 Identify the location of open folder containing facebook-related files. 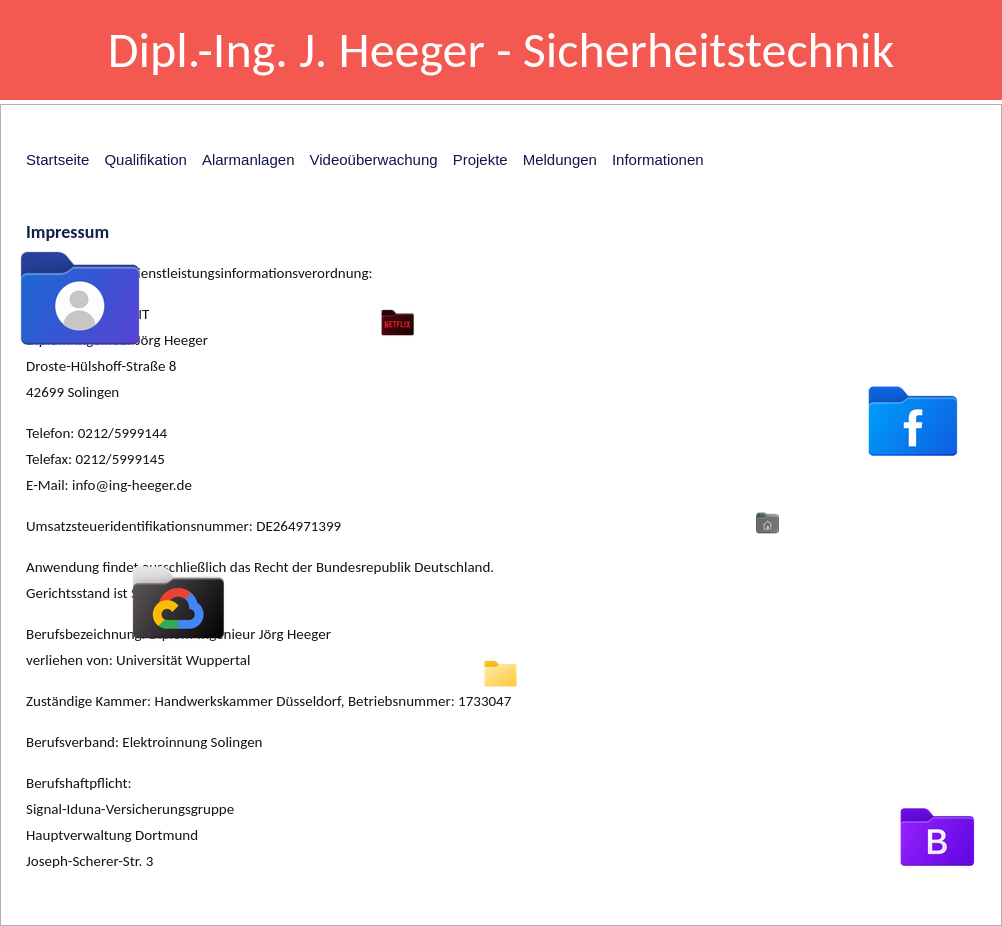
(912, 423).